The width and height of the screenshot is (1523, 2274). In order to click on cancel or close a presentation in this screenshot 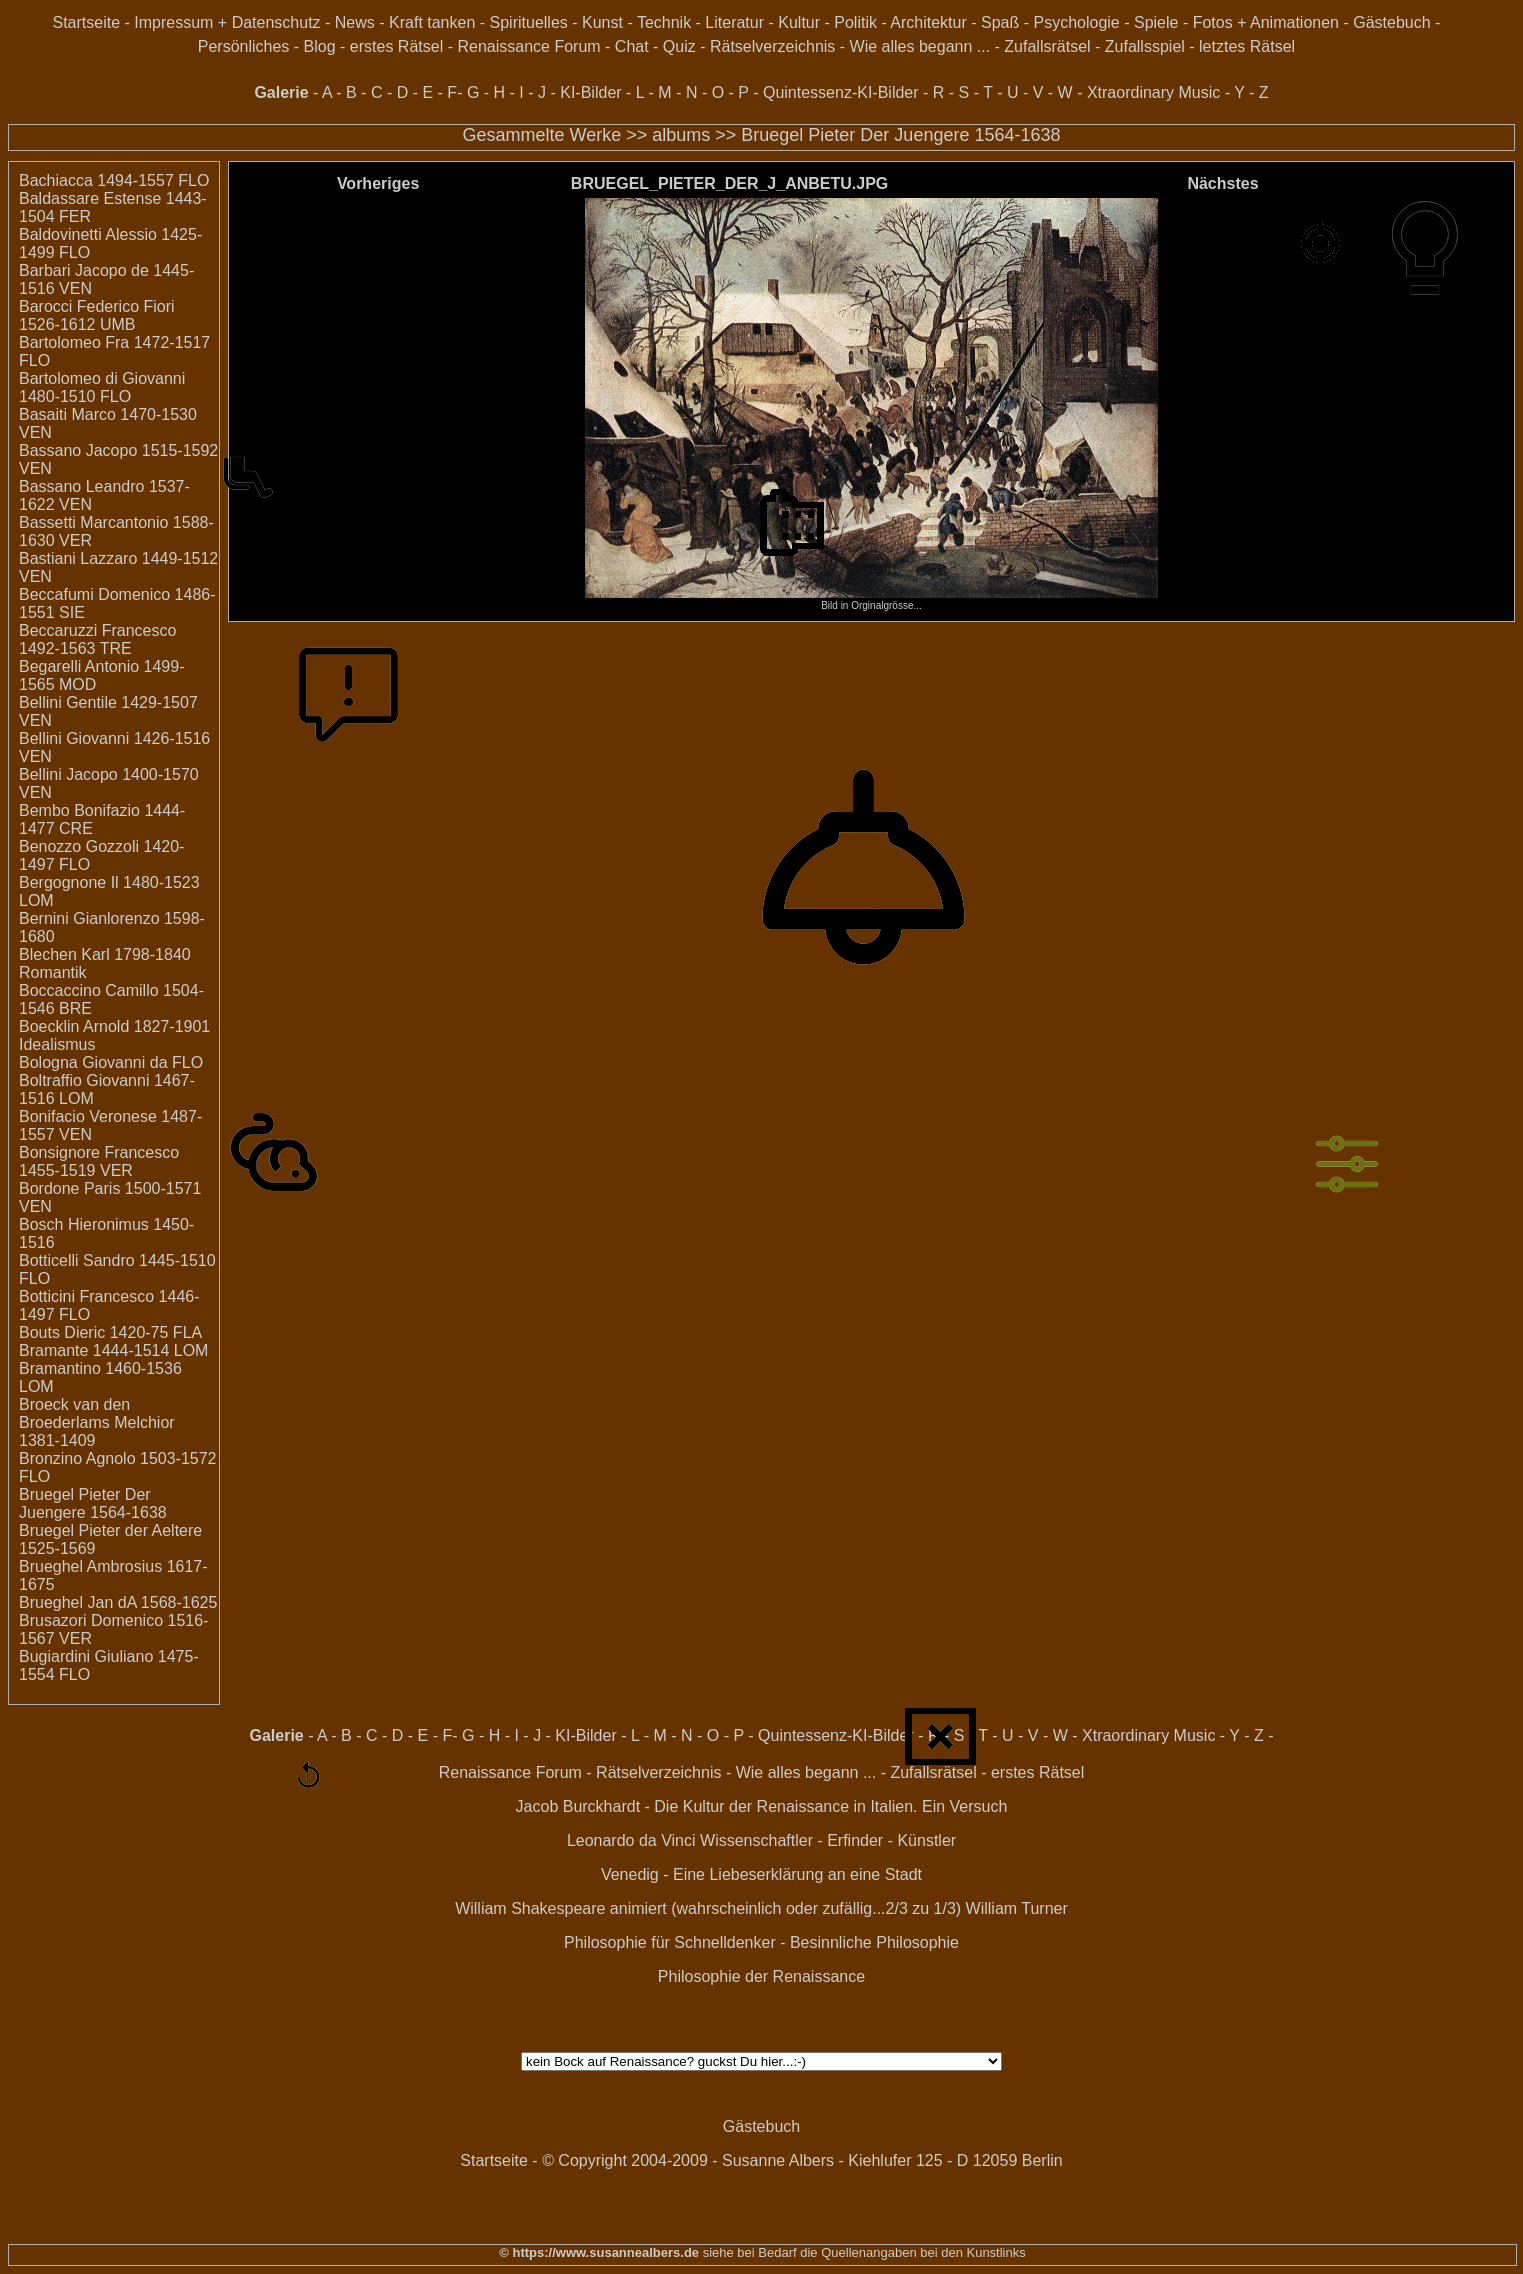, I will do `click(940, 1736)`.